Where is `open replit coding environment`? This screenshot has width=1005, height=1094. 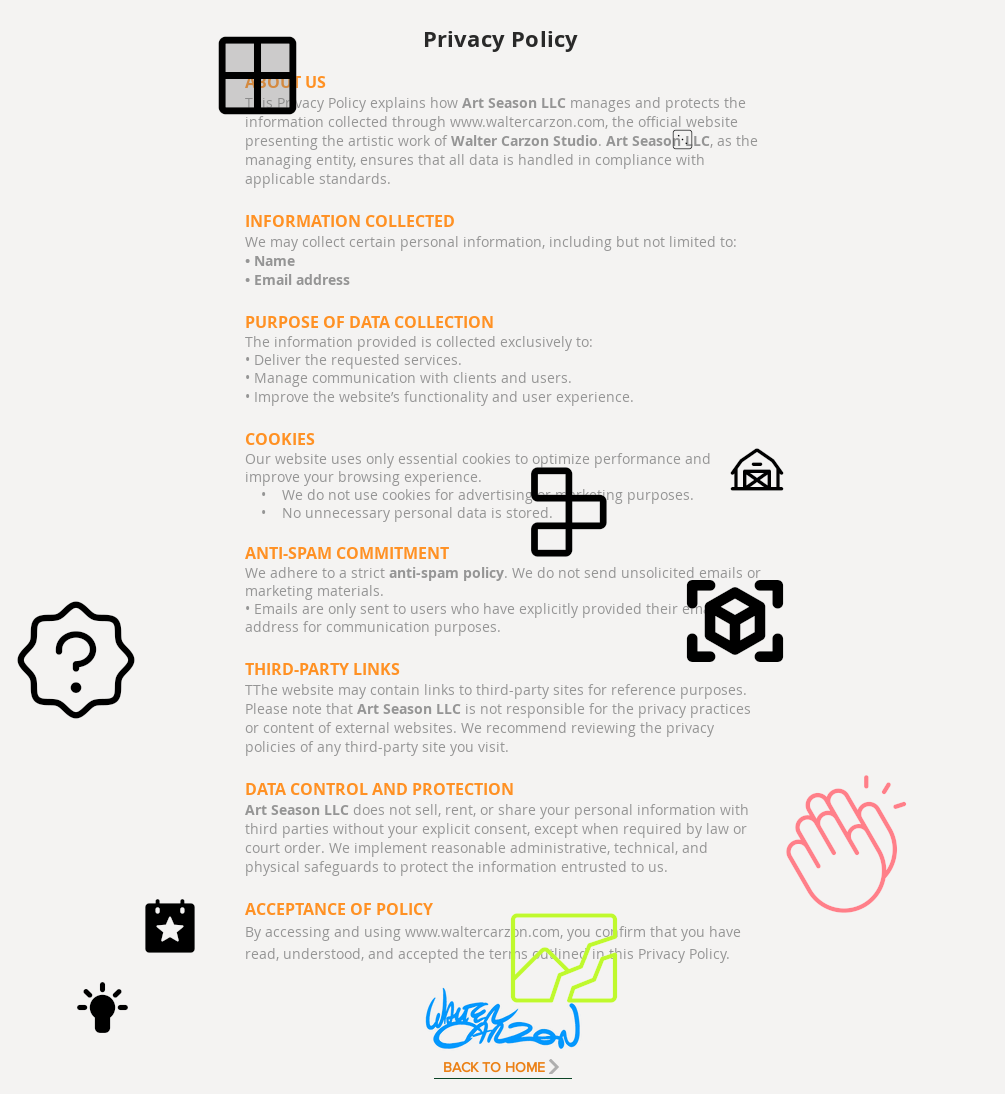
open replit coding environment is located at coordinates (562, 512).